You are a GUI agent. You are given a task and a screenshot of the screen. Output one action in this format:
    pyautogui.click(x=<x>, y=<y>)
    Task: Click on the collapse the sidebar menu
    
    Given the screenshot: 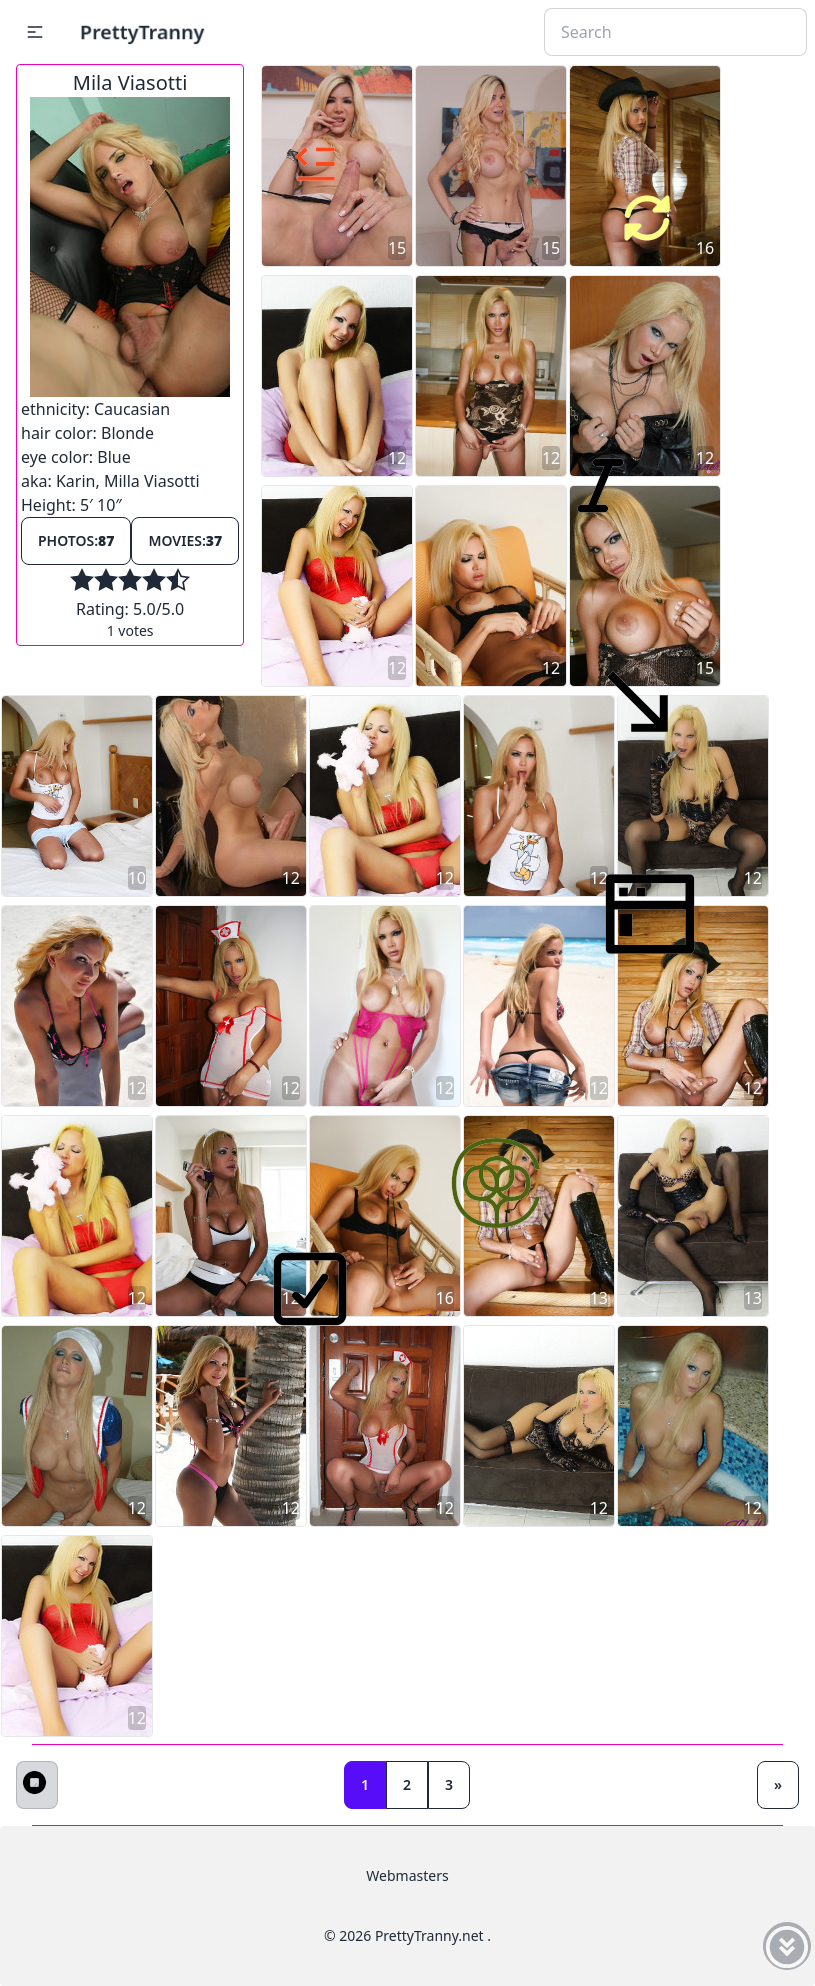 What is the action you would take?
    pyautogui.click(x=316, y=164)
    